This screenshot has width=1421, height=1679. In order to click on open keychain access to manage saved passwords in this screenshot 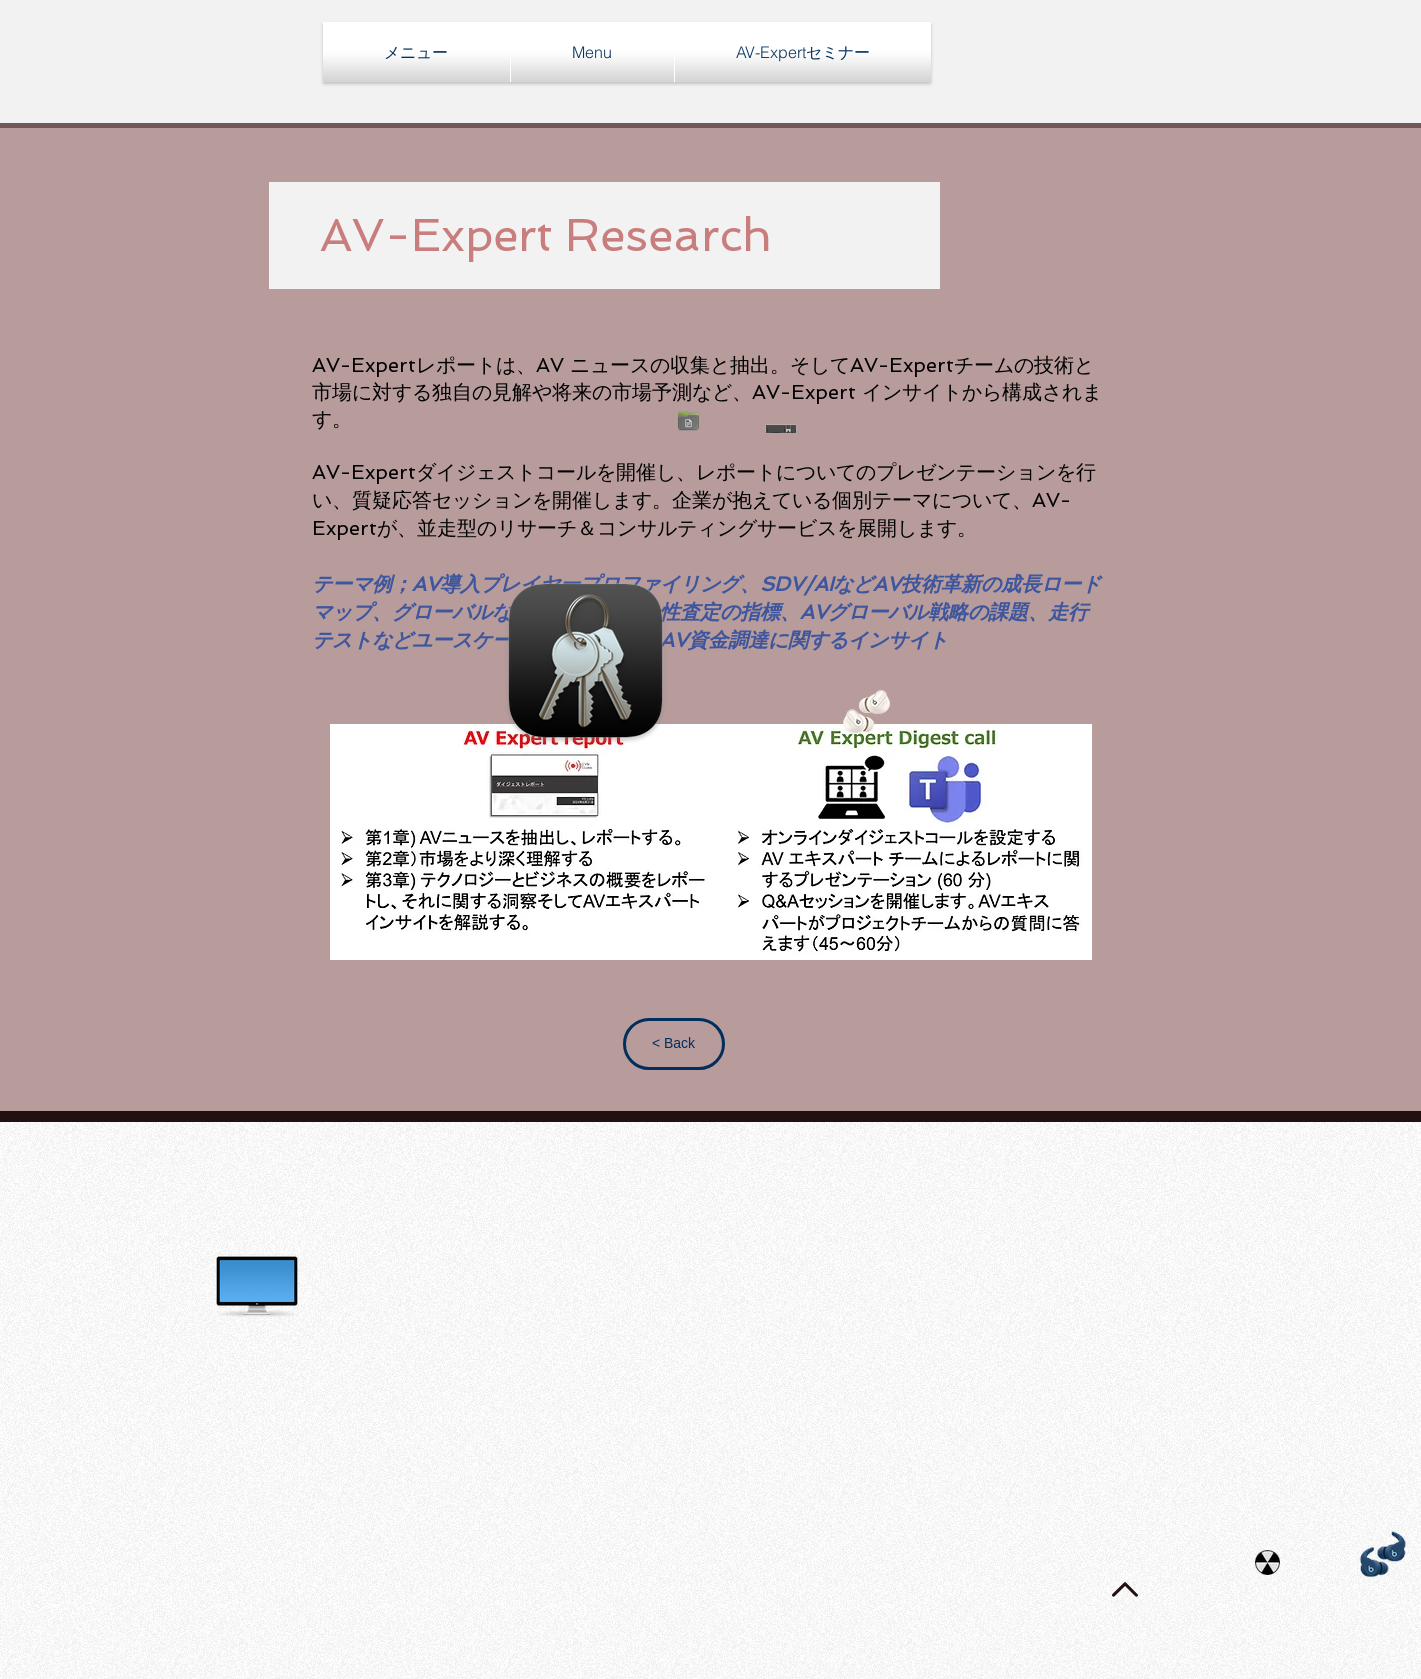, I will do `click(585, 660)`.